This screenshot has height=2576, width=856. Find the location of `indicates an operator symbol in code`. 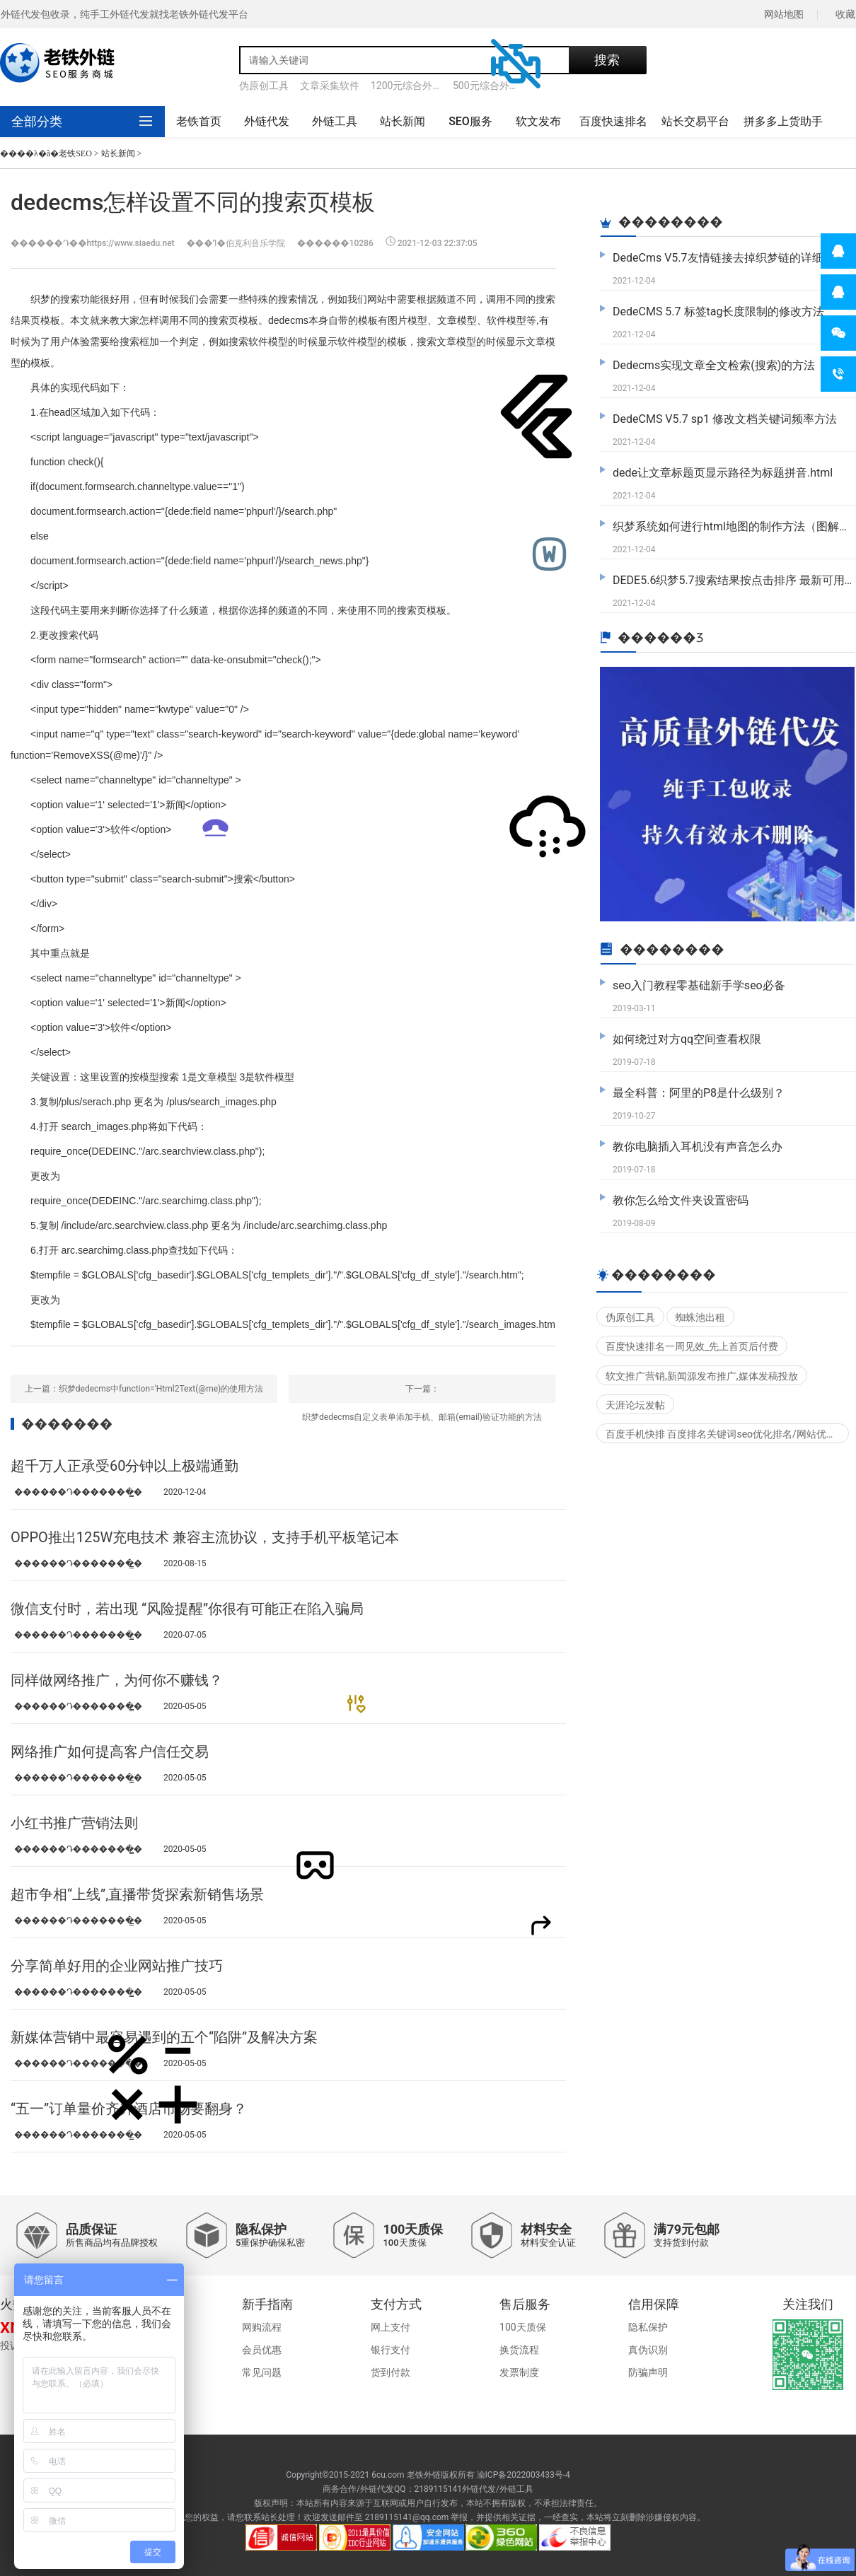

indicates an operator symbol in code is located at coordinates (152, 2079).